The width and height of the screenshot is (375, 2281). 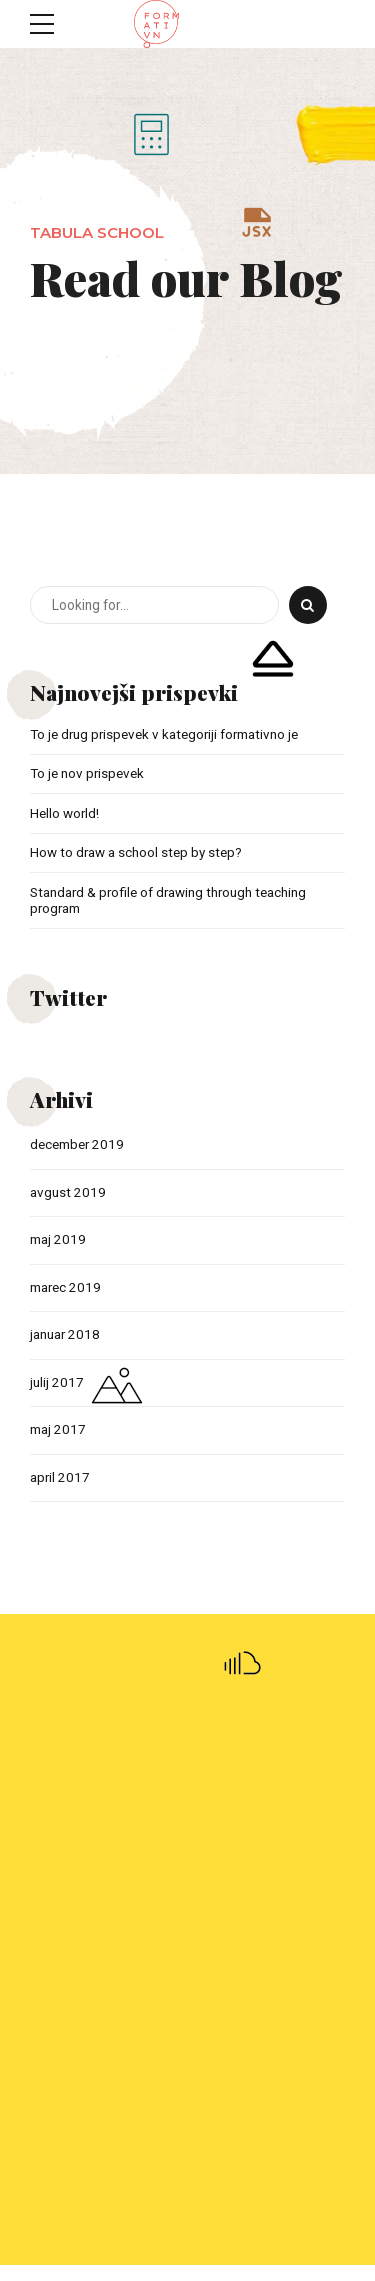 I want to click on open the calculator app, so click(x=151, y=134).